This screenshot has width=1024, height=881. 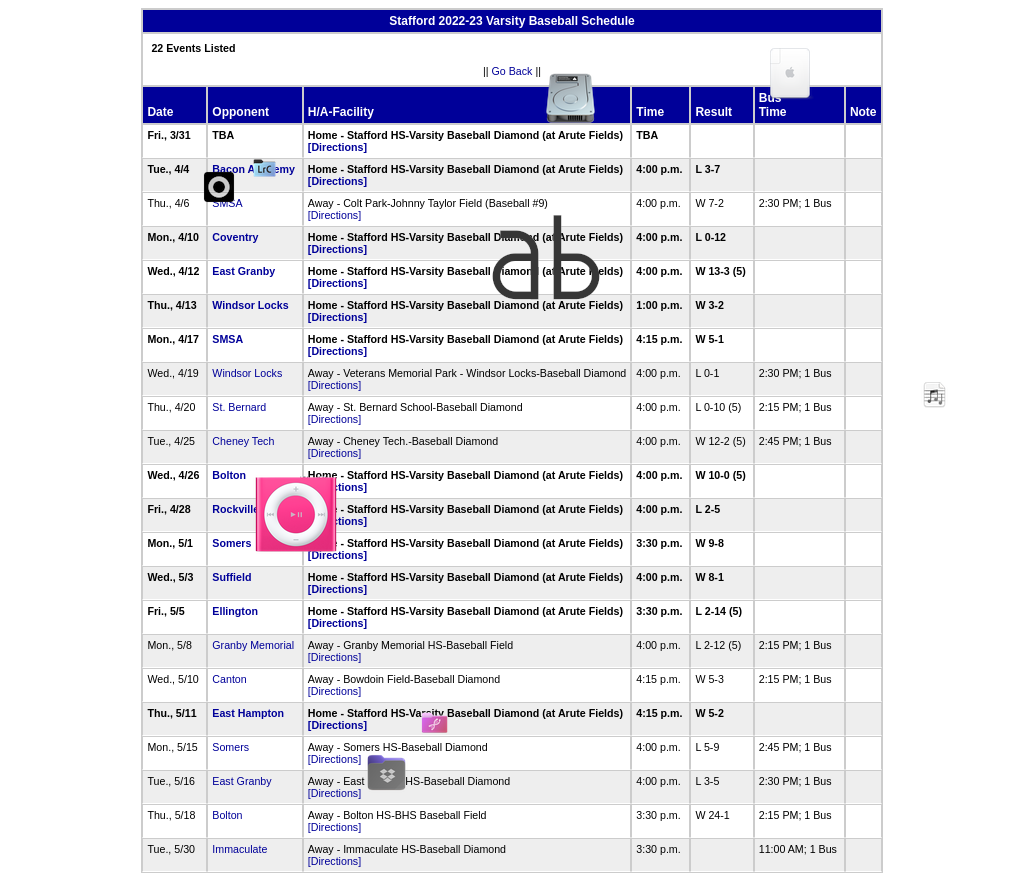 I want to click on iPod shuffle device connected, so click(x=296, y=514).